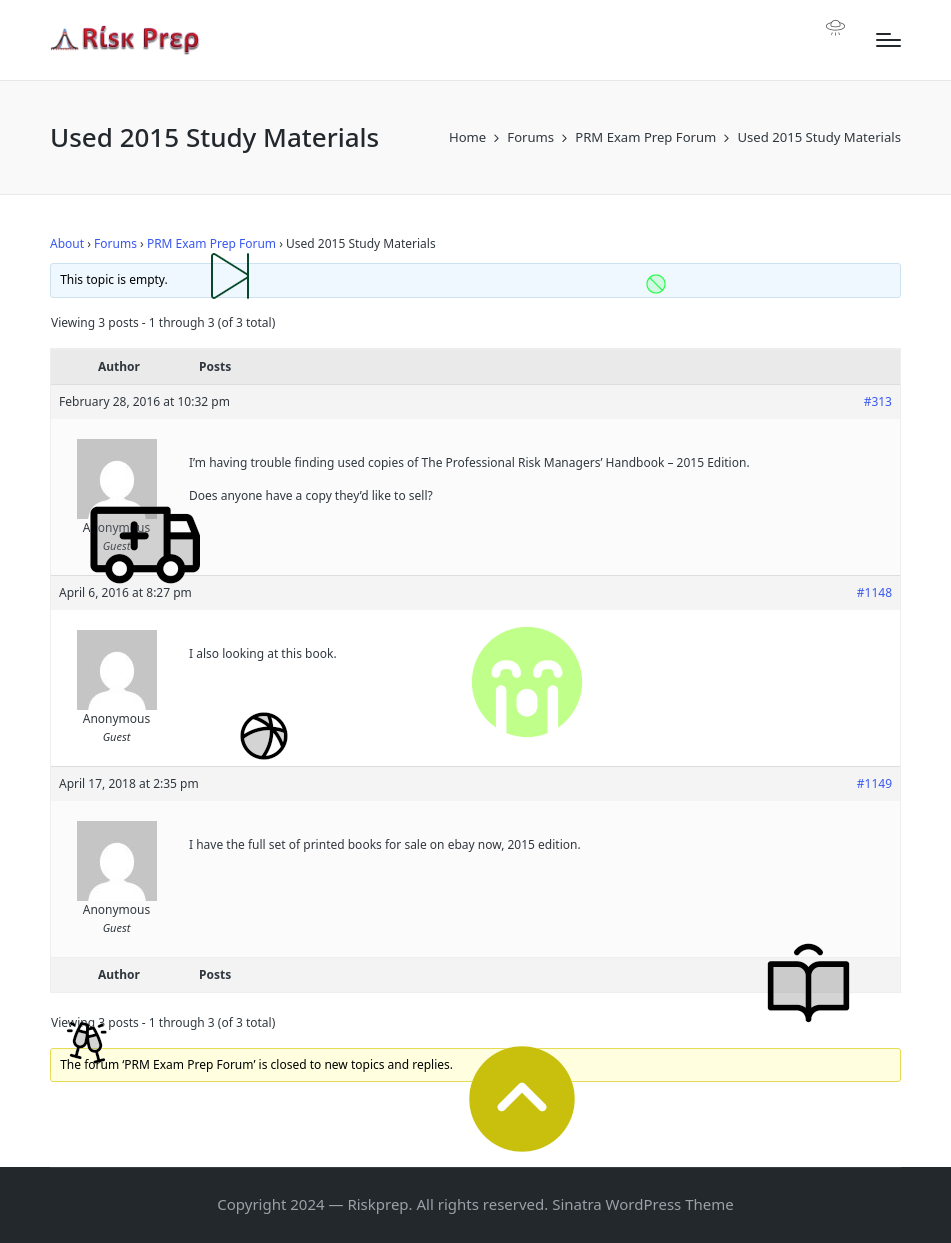 The height and width of the screenshot is (1243, 951). Describe the element at coordinates (141, 539) in the screenshot. I see `request emergency medical services` at that location.